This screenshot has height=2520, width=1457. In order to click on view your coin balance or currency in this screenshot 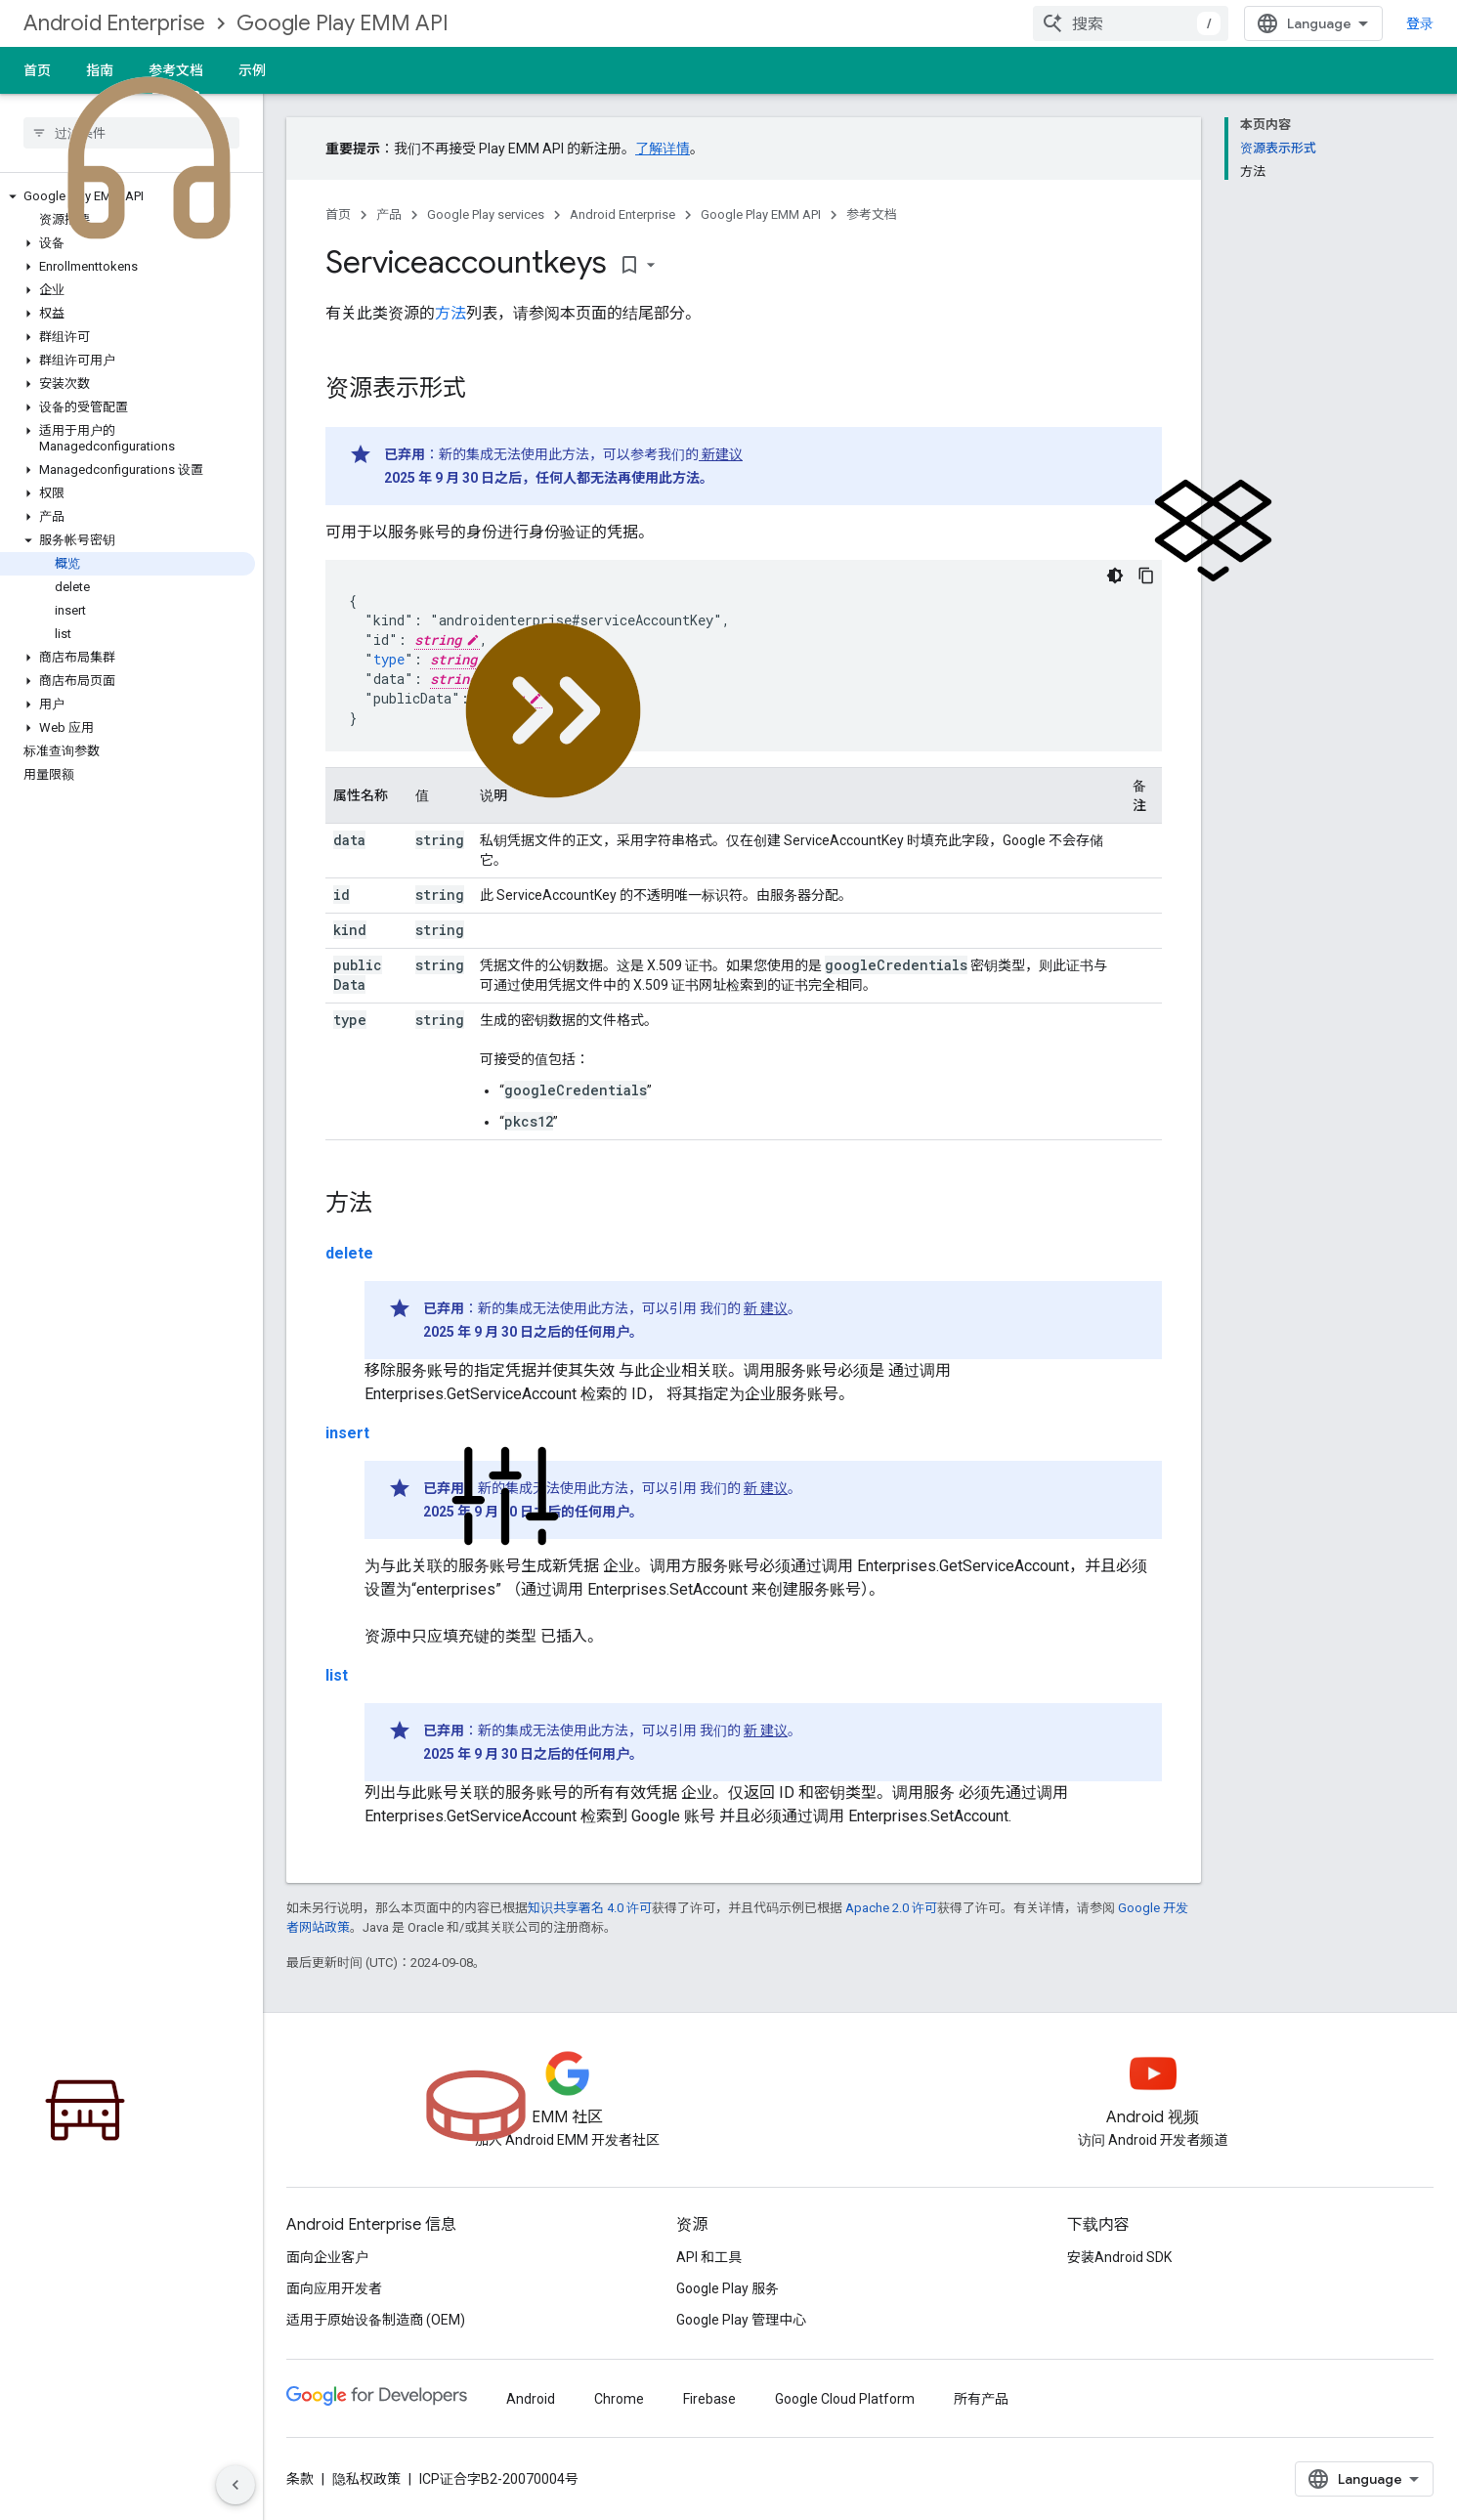, I will do `click(476, 2106)`.